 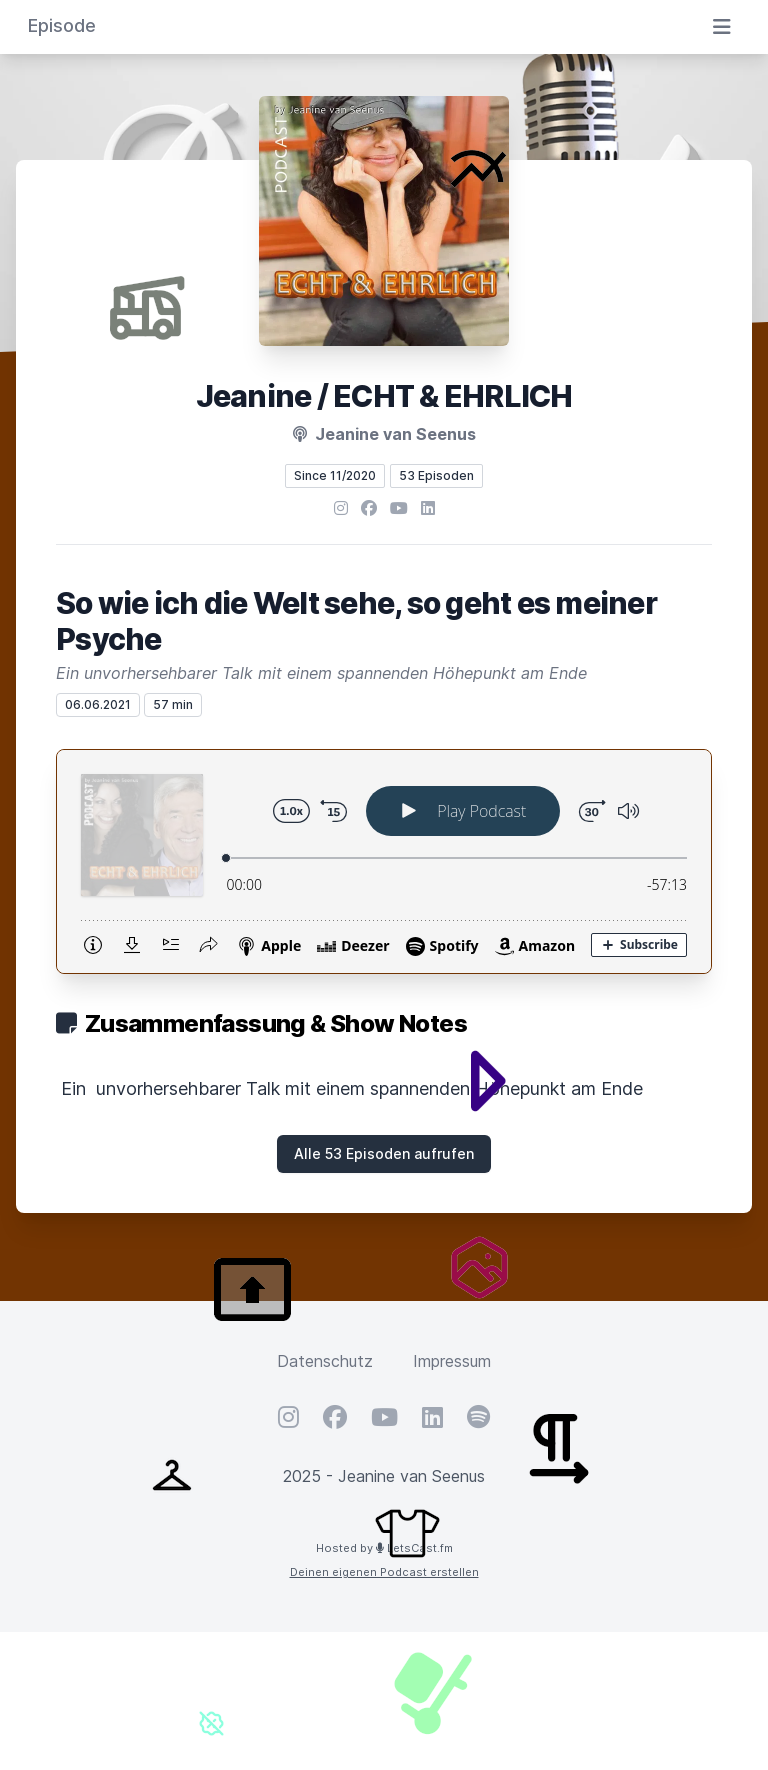 What do you see at coordinates (211, 1723) in the screenshot?
I see `indicates no discount available` at bounding box center [211, 1723].